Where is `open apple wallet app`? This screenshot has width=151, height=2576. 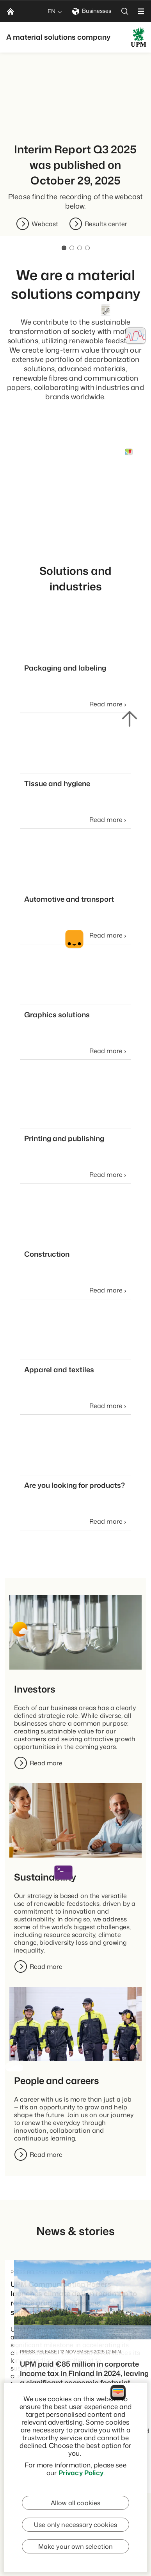
open apple wallet app is located at coordinates (118, 2392).